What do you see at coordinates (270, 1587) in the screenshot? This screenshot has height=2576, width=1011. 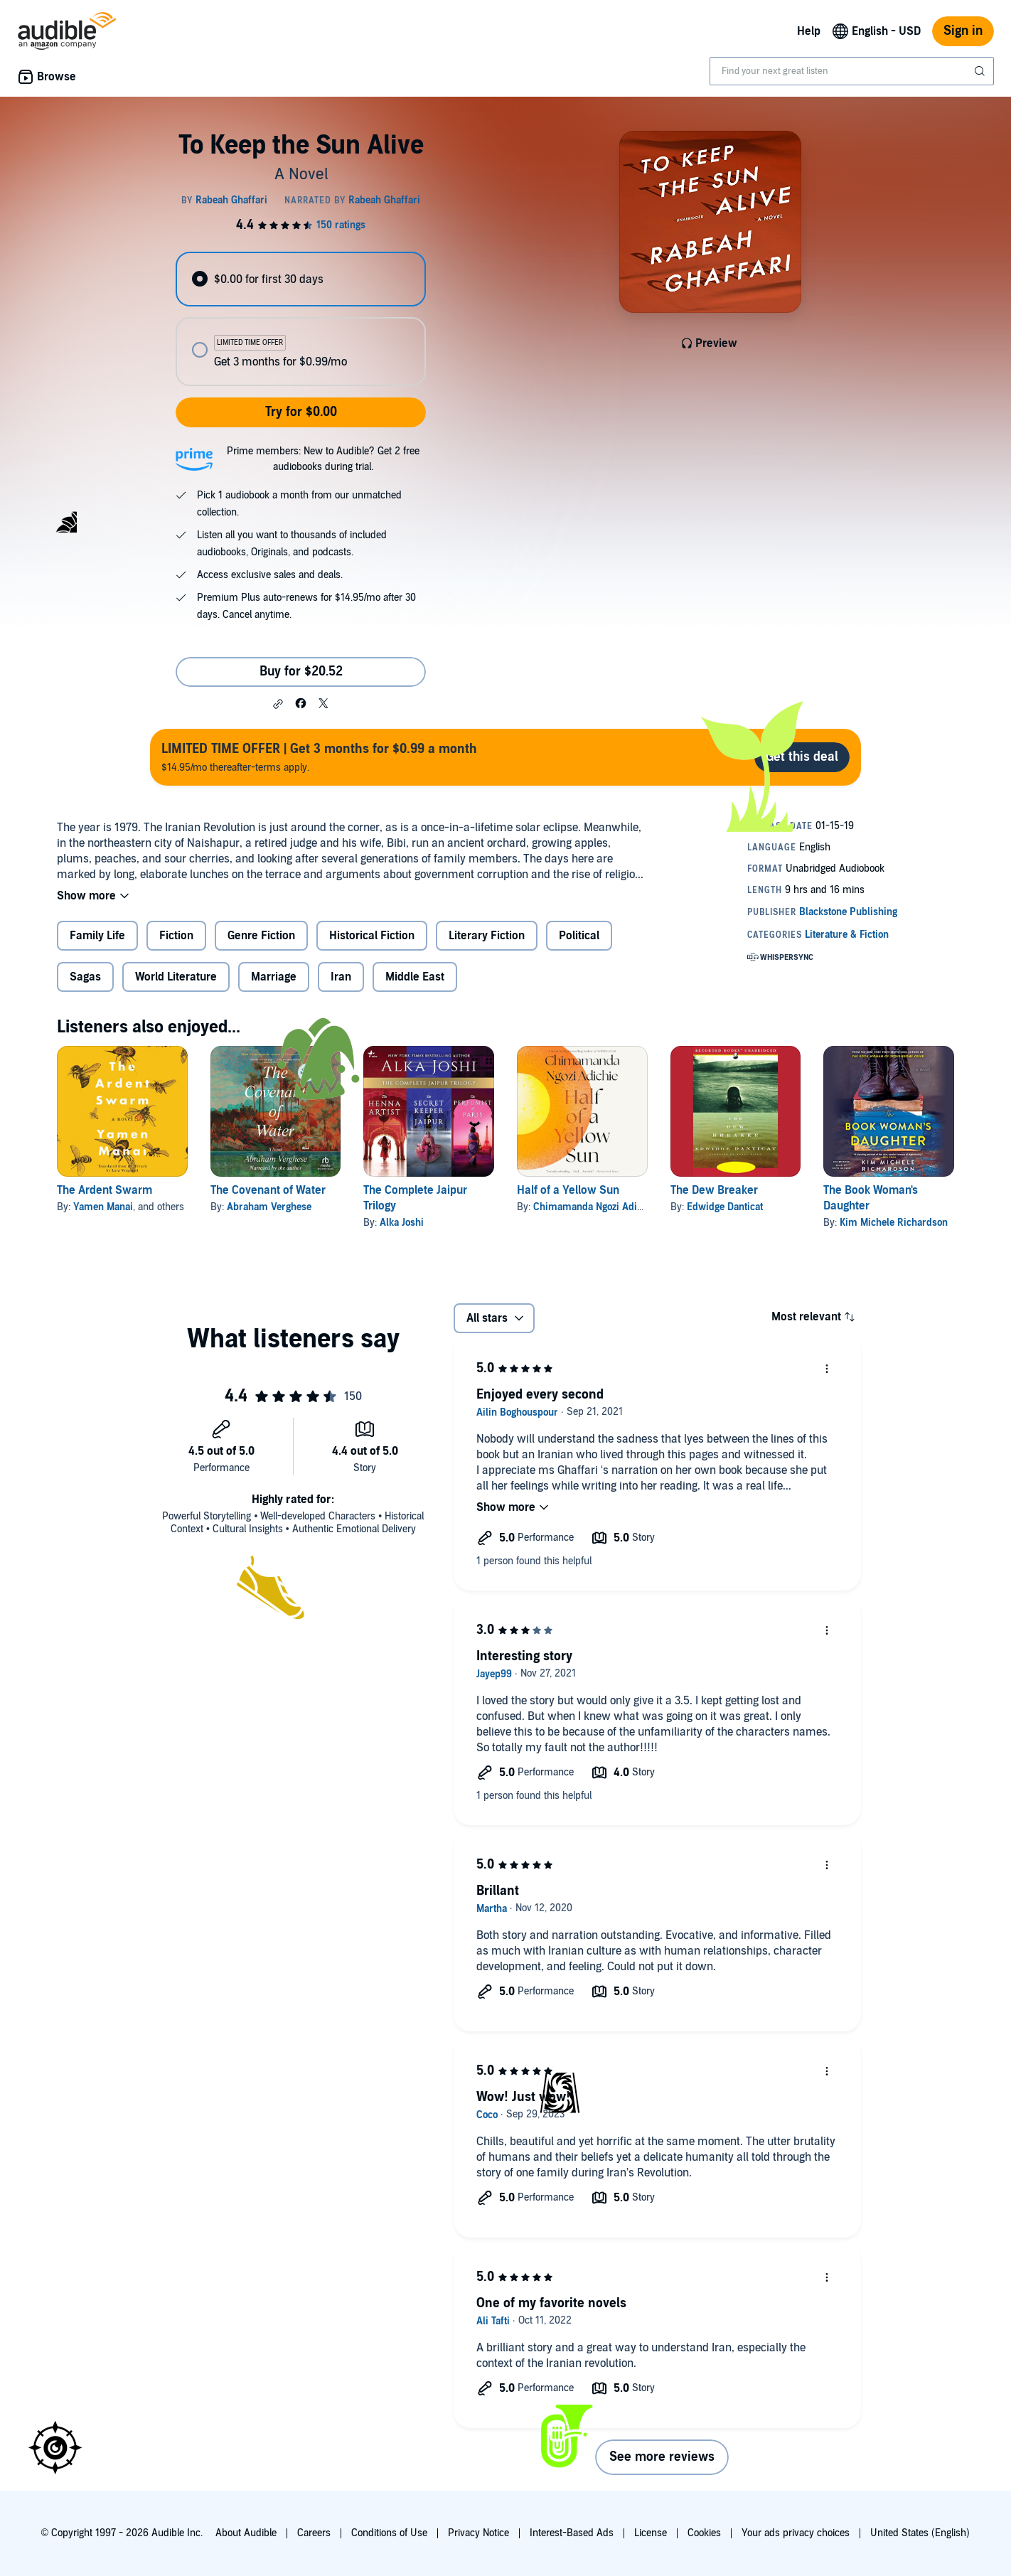 I see `access running or fitness tracking features` at bounding box center [270, 1587].